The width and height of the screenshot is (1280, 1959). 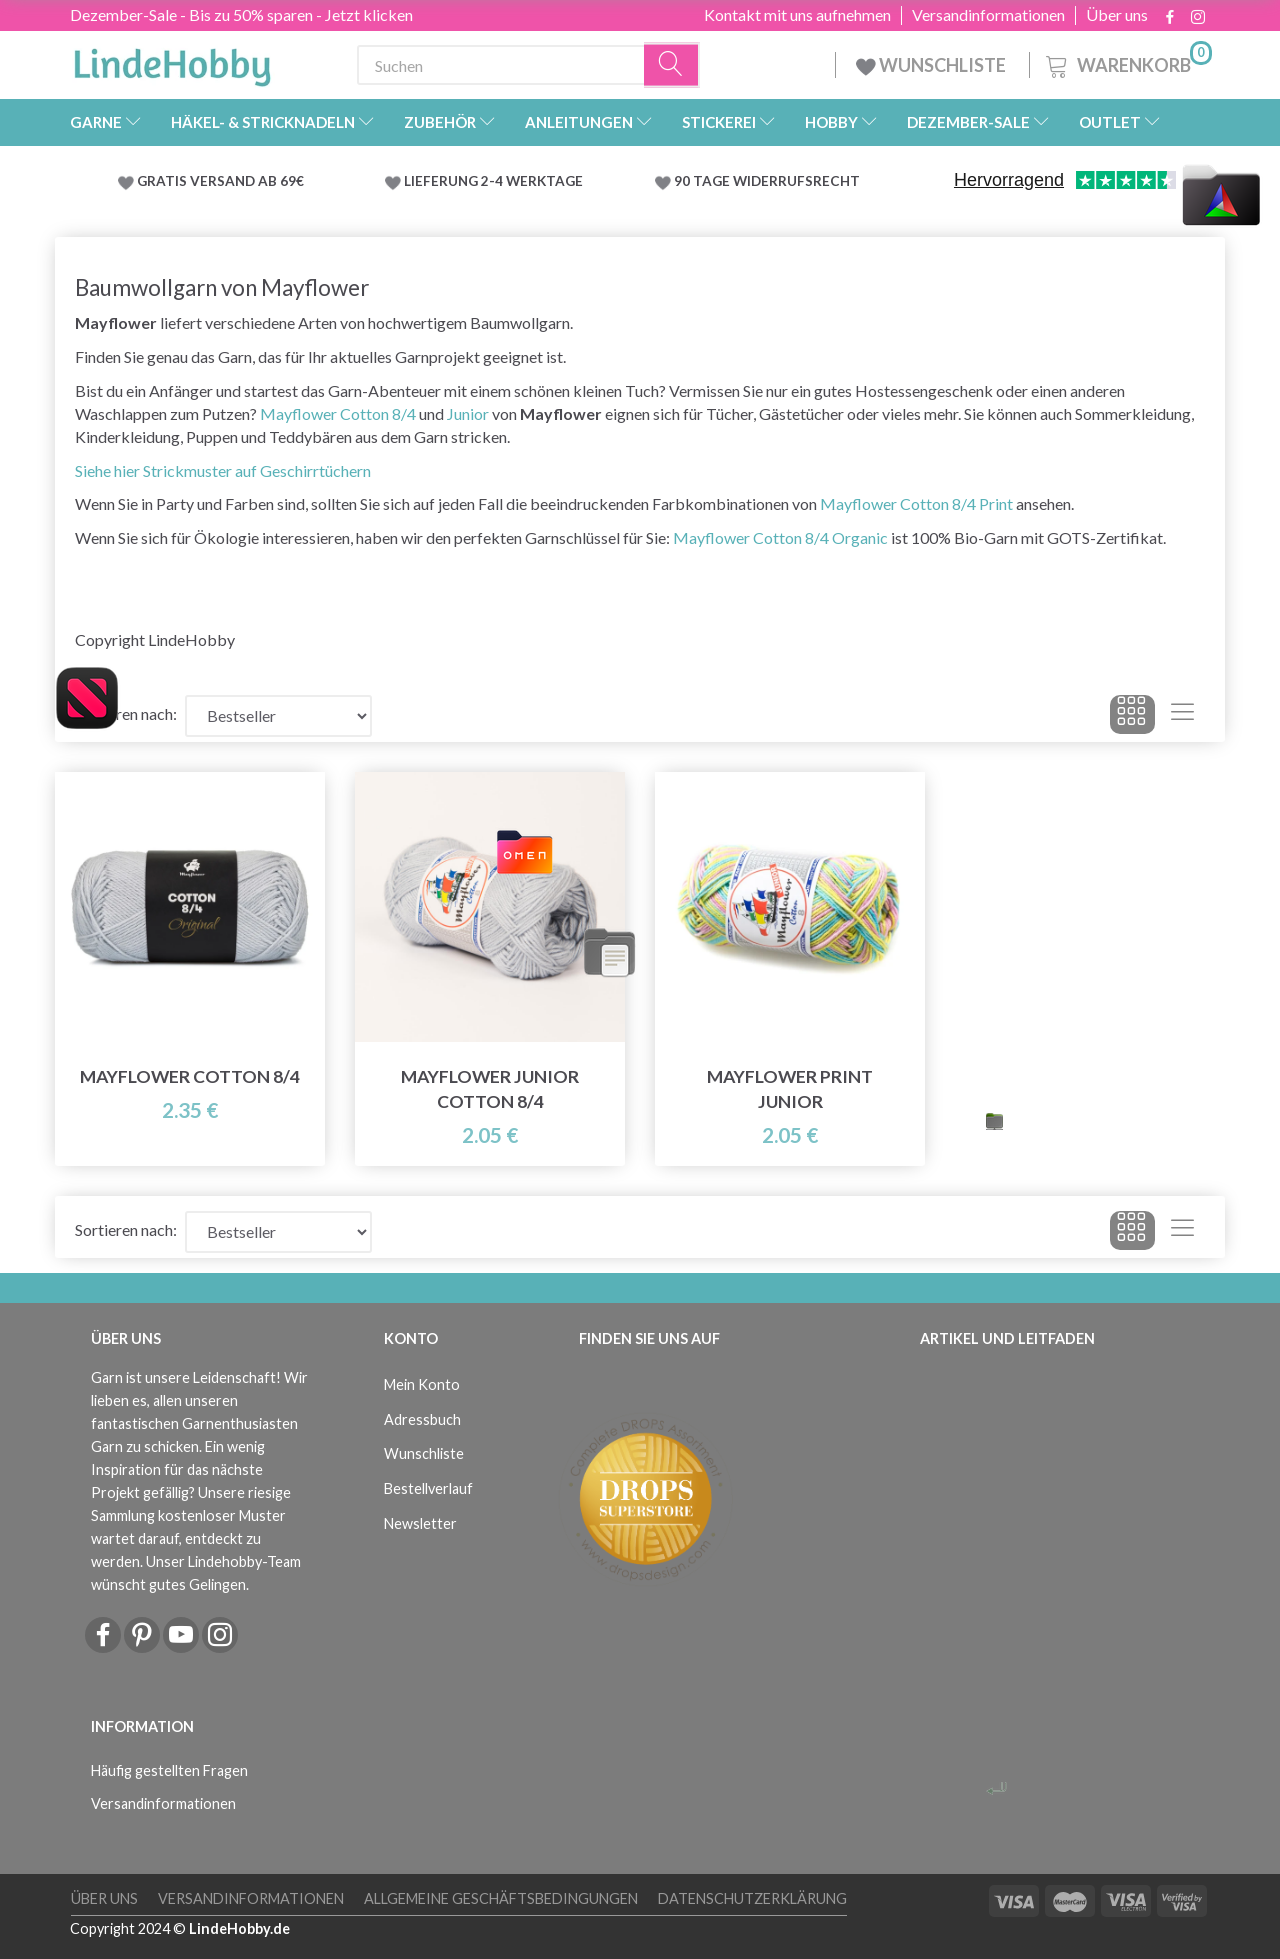 What do you see at coordinates (994, 1121) in the screenshot?
I see `access files stored on a remote server` at bounding box center [994, 1121].